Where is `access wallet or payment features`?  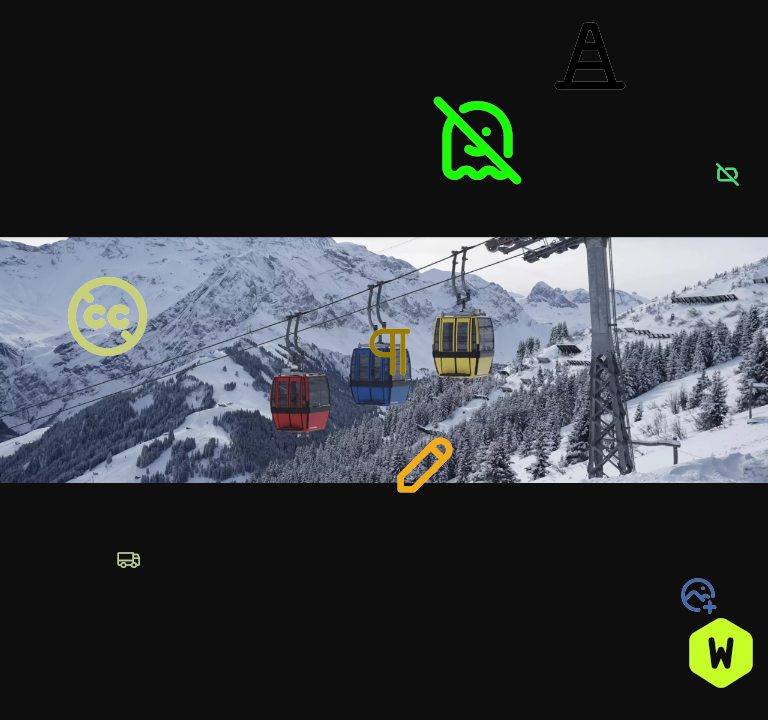
access wallet or payment features is located at coordinates (721, 653).